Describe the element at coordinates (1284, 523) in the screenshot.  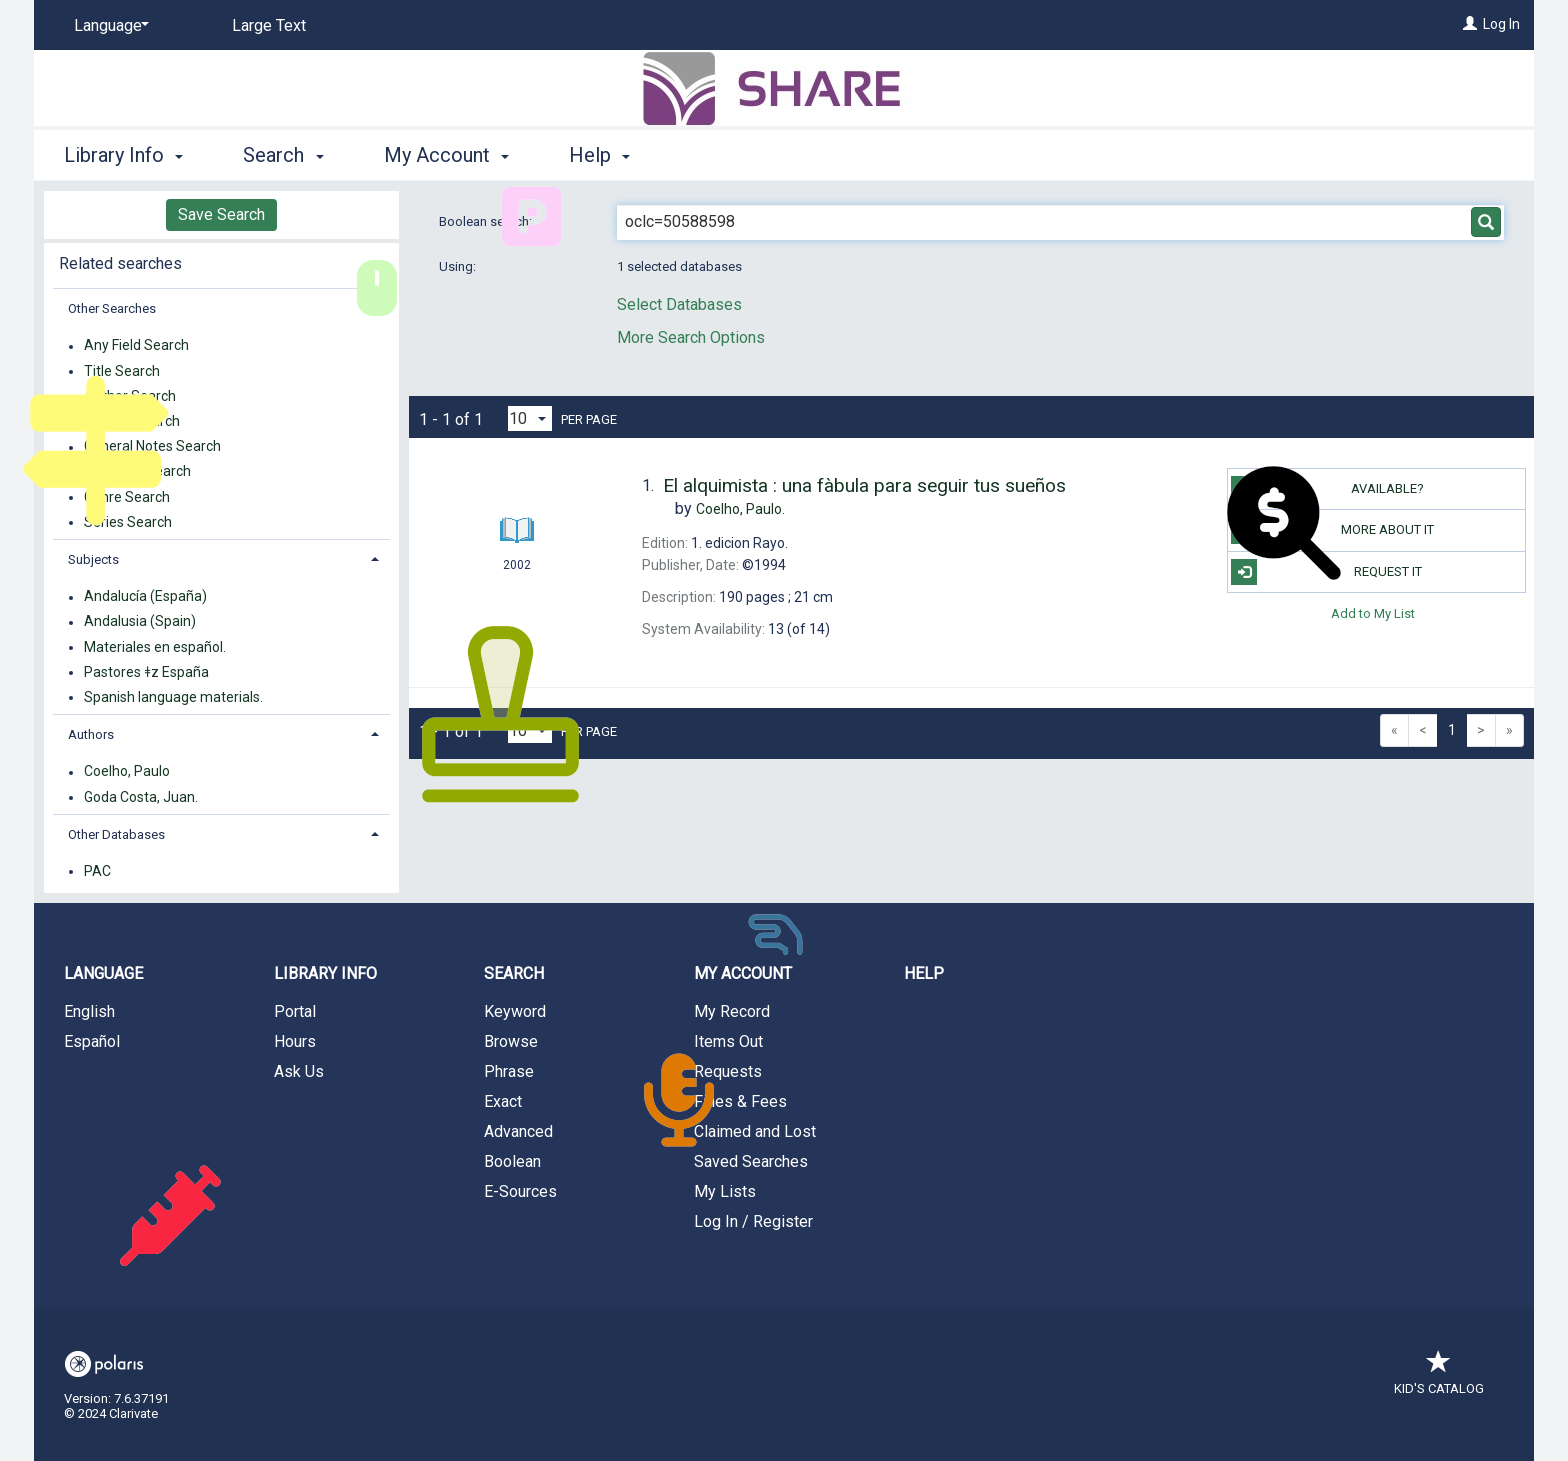
I see `search for pricing or cost information` at that location.